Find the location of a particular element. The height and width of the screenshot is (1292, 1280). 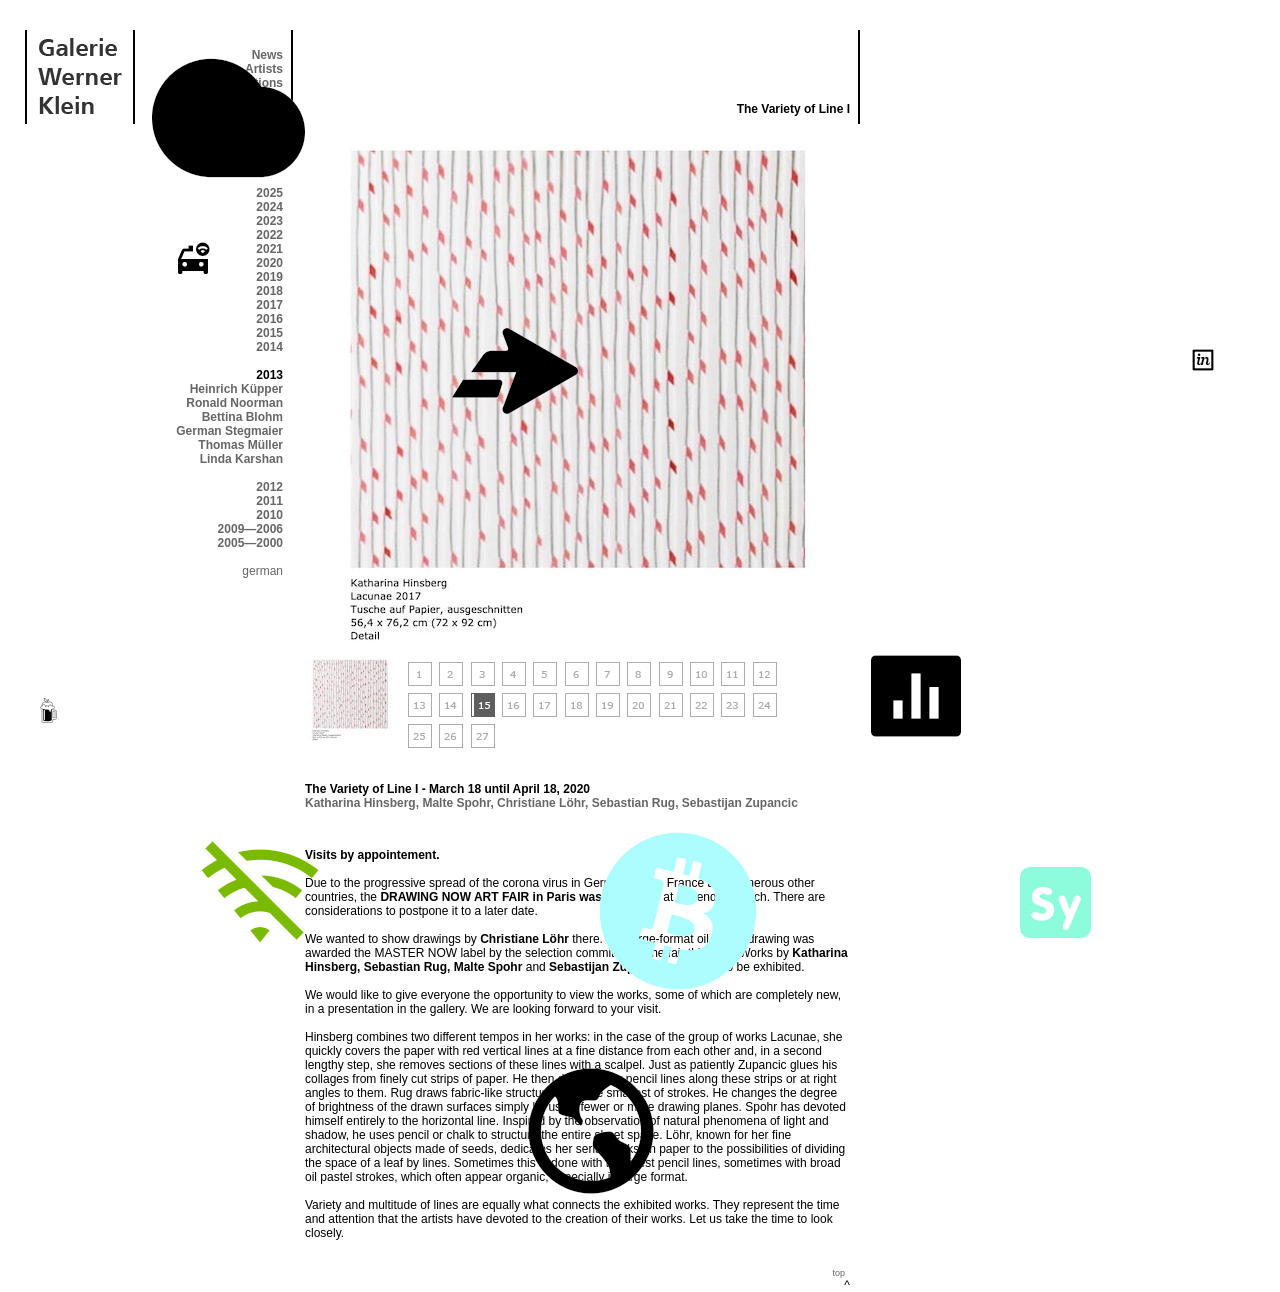

link to homebrew package manager website is located at coordinates (48, 710).